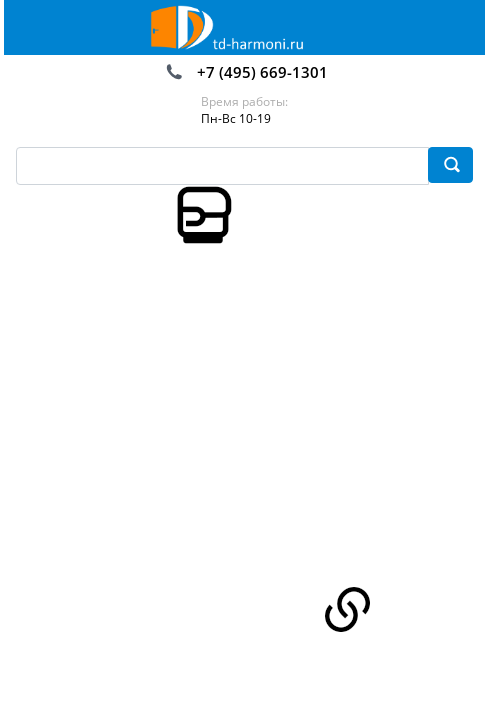 The width and height of the screenshot is (489, 720). Describe the element at coordinates (203, 215) in the screenshot. I see `boxing or combat sports category` at that location.